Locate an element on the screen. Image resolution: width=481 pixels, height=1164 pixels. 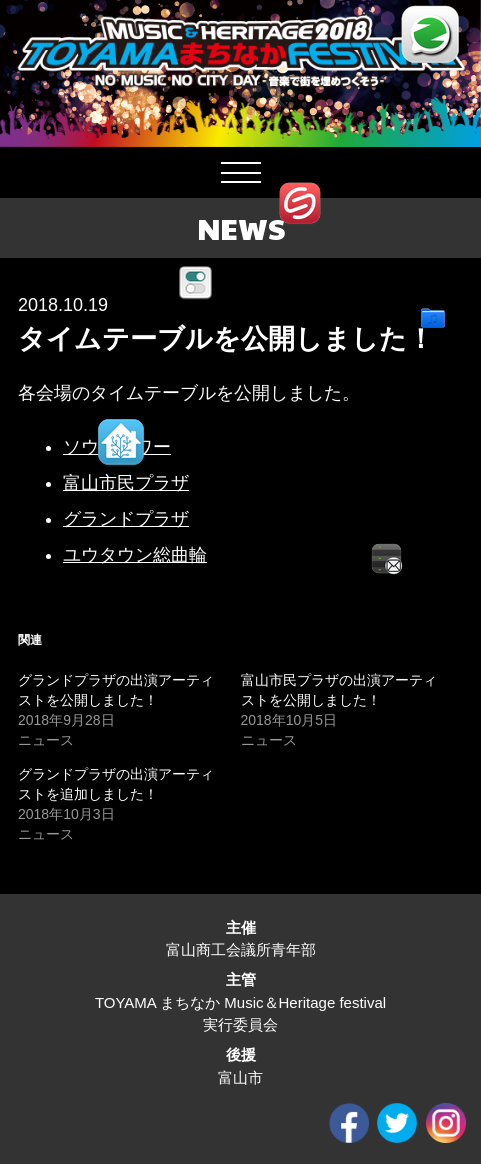
open zapzap messaging app is located at coordinates (433, 32).